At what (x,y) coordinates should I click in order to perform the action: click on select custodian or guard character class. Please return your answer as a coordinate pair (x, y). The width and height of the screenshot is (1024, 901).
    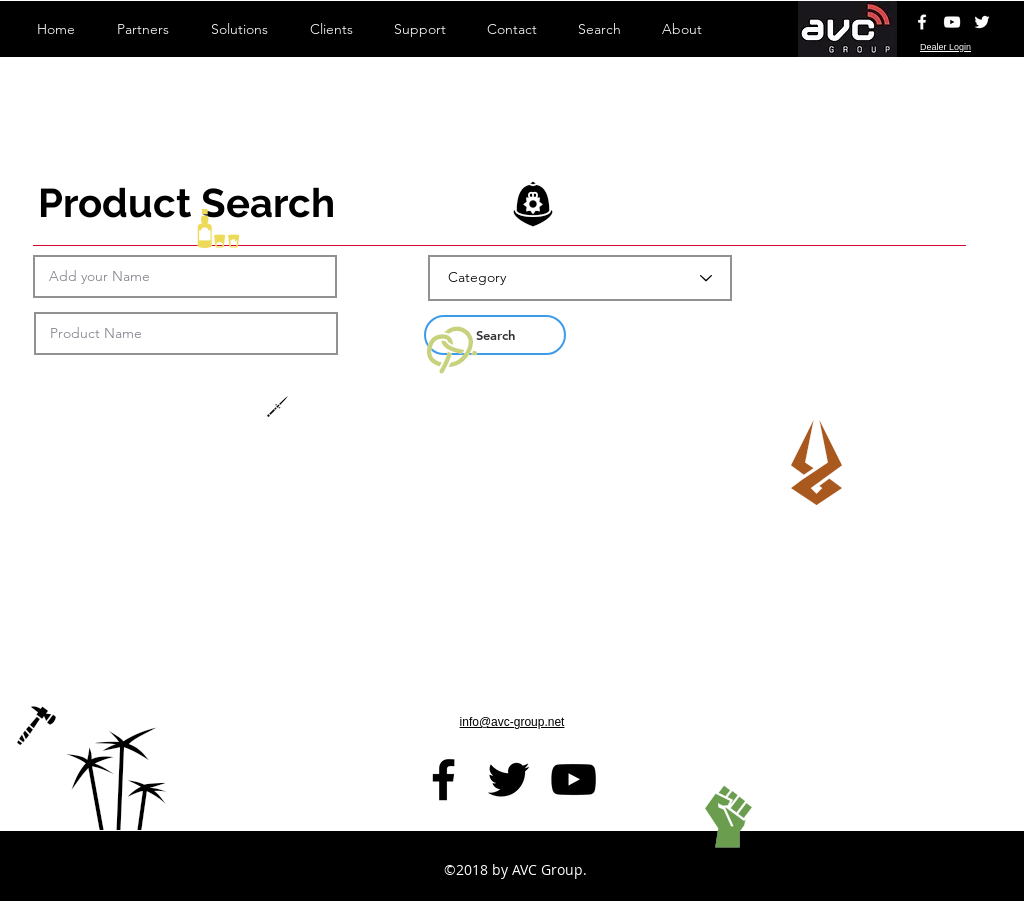
    Looking at the image, I should click on (533, 204).